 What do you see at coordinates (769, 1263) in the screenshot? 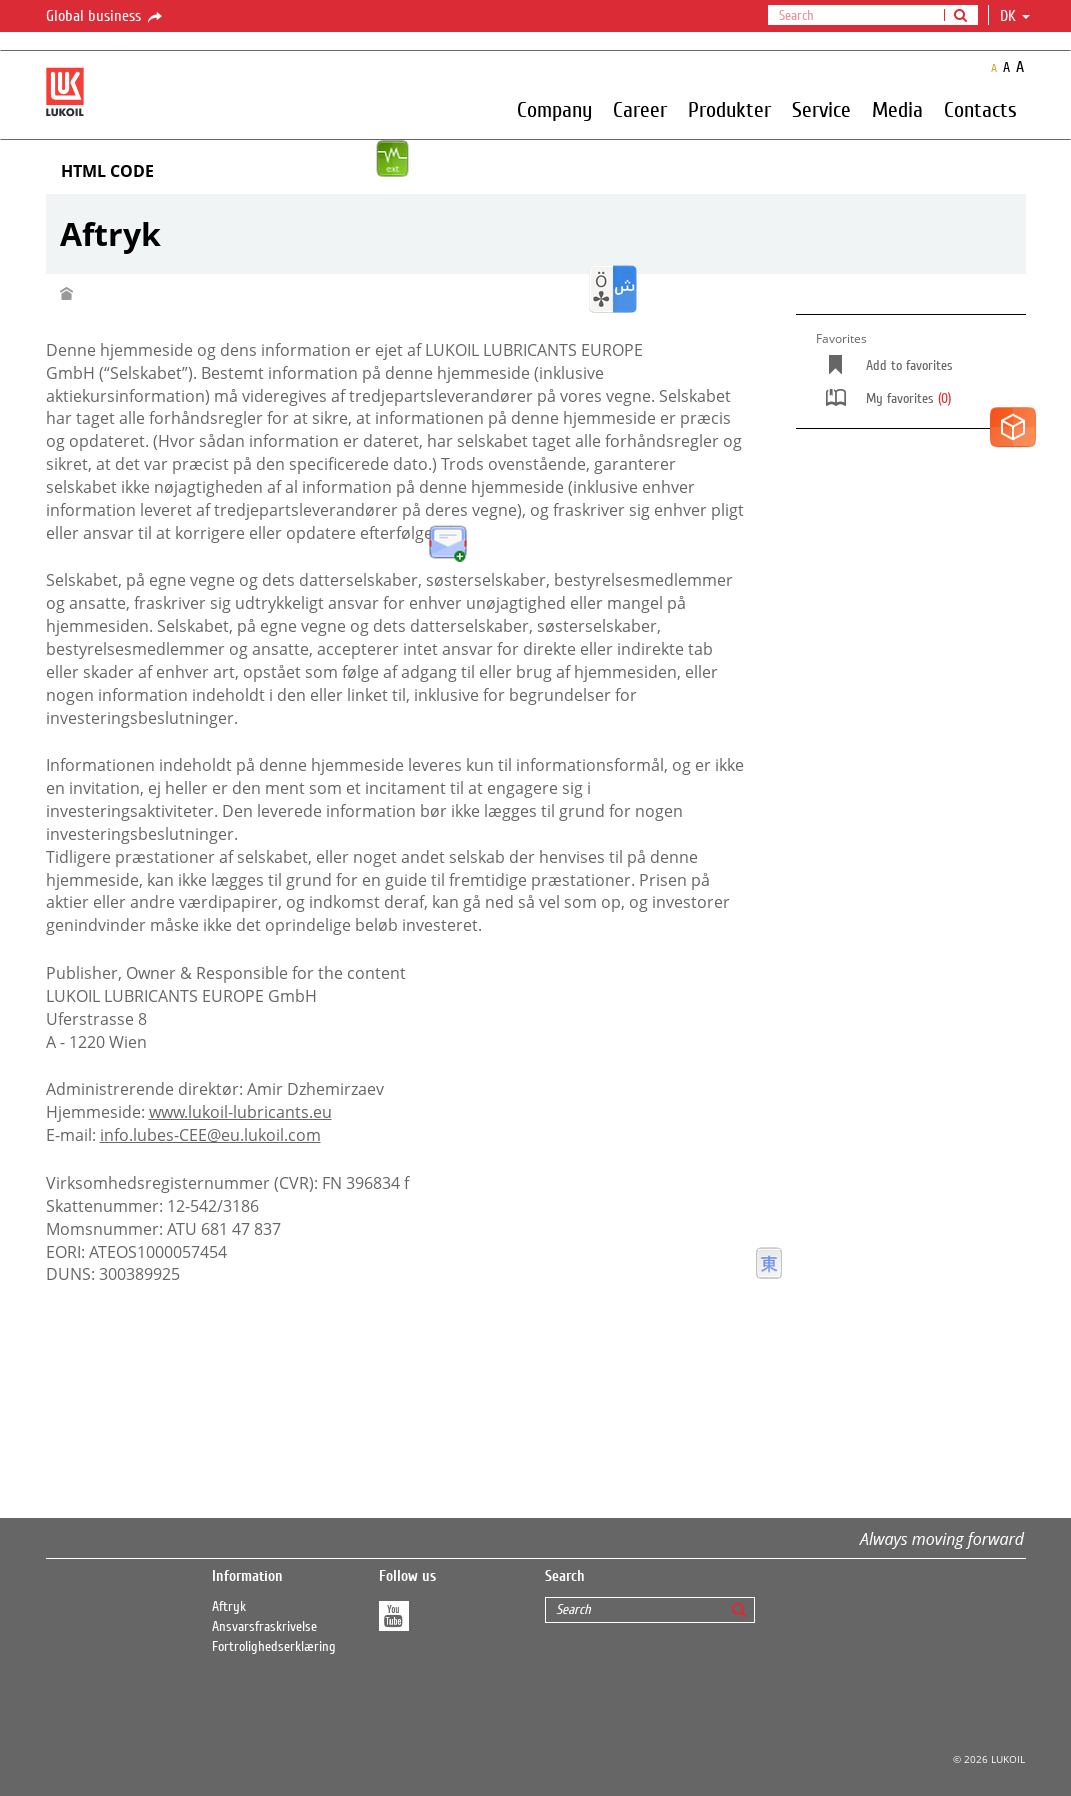
I see `launch the GNOME Mahjongg game` at bounding box center [769, 1263].